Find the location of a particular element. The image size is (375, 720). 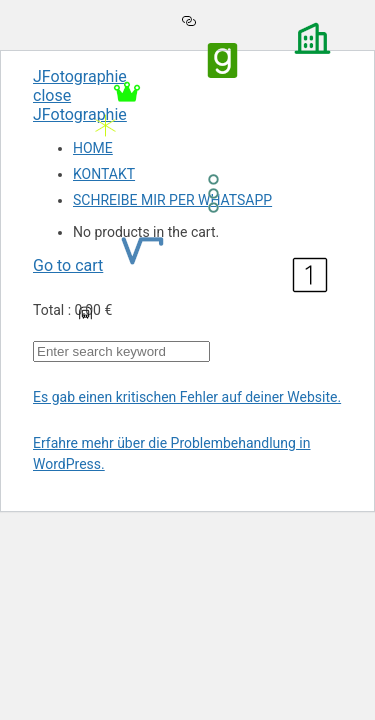

access subway or metro transit information is located at coordinates (85, 313).